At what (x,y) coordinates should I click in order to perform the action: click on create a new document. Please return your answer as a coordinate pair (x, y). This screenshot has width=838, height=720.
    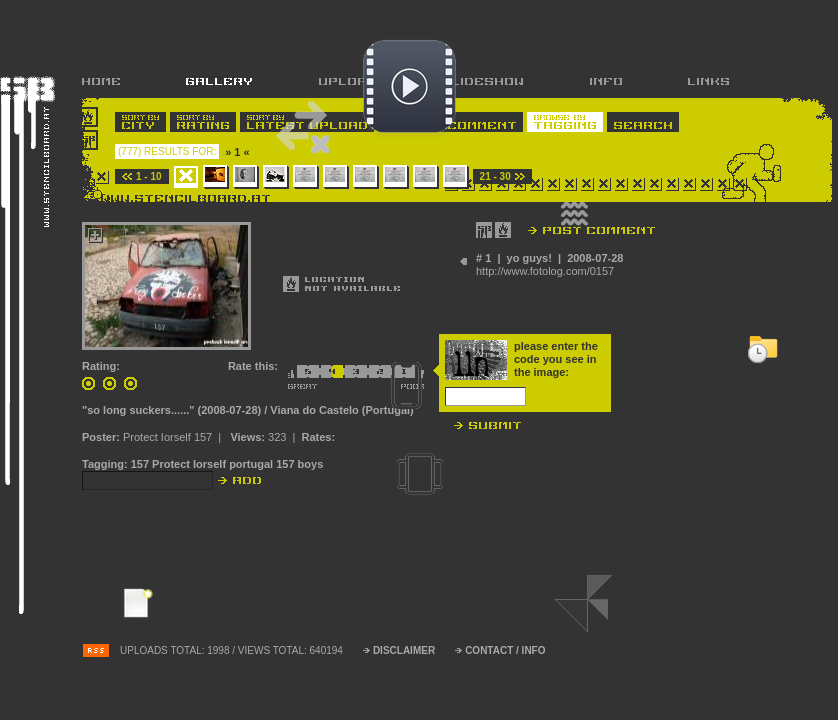
    Looking at the image, I should click on (138, 603).